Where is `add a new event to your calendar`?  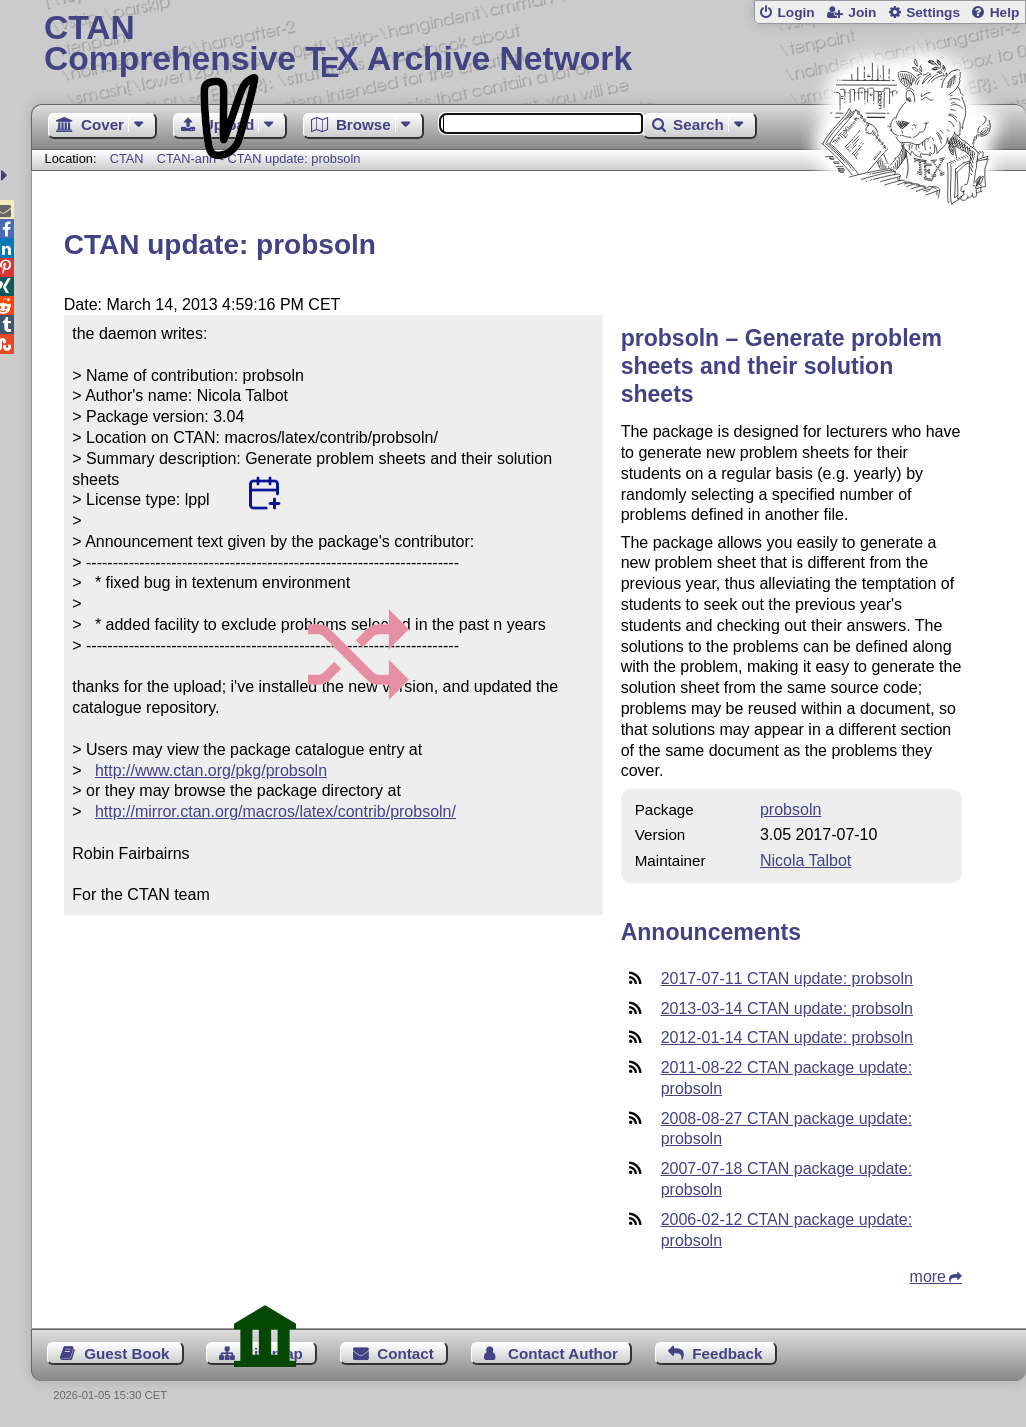 add a new event to your calendar is located at coordinates (264, 493).